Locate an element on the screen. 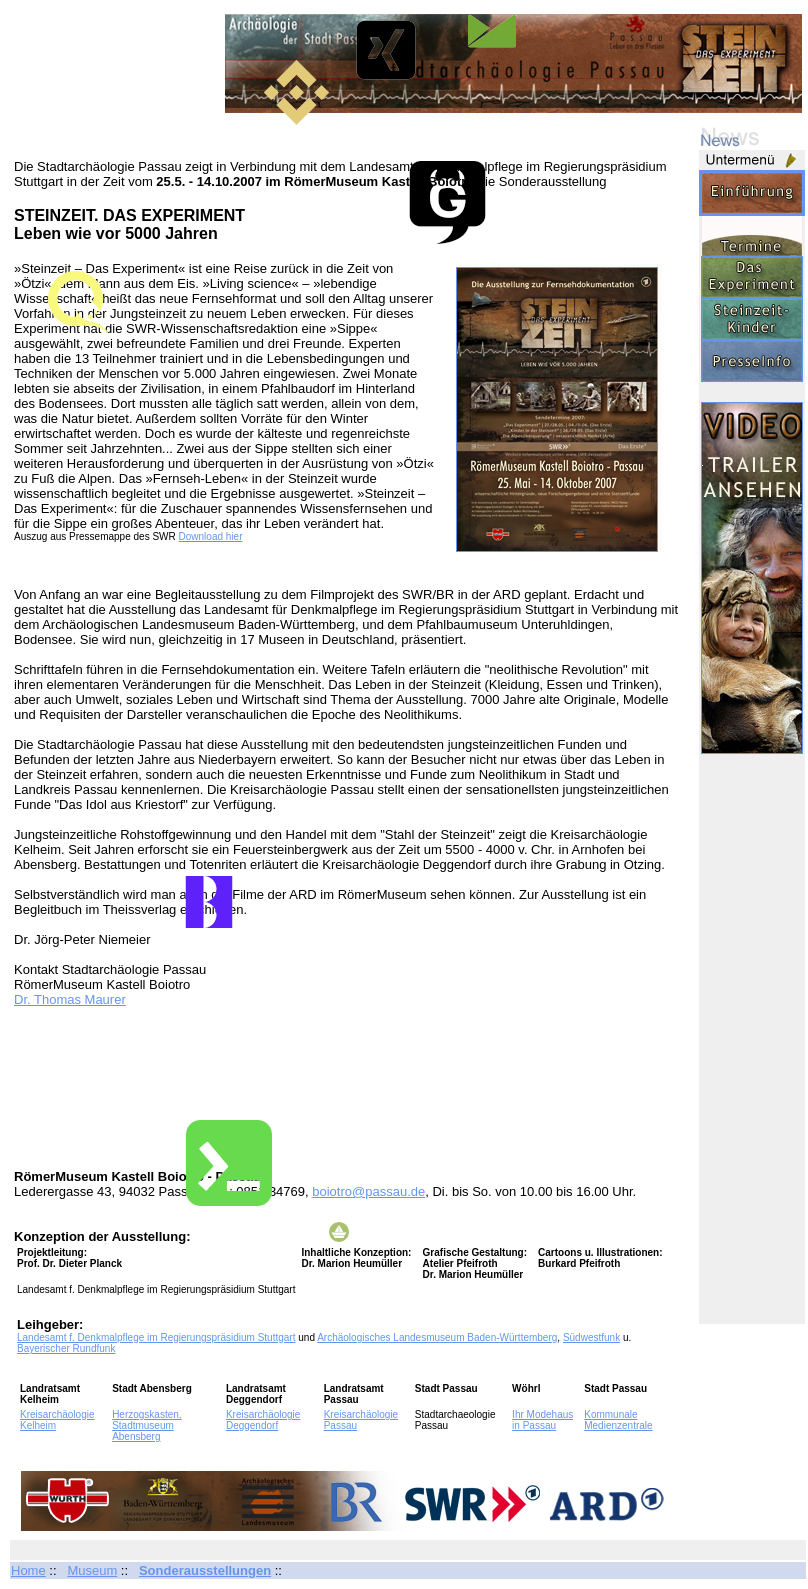 This screenshot has width=808, height=1589. link to GNU Social profile is located at coordinates (447, 202).